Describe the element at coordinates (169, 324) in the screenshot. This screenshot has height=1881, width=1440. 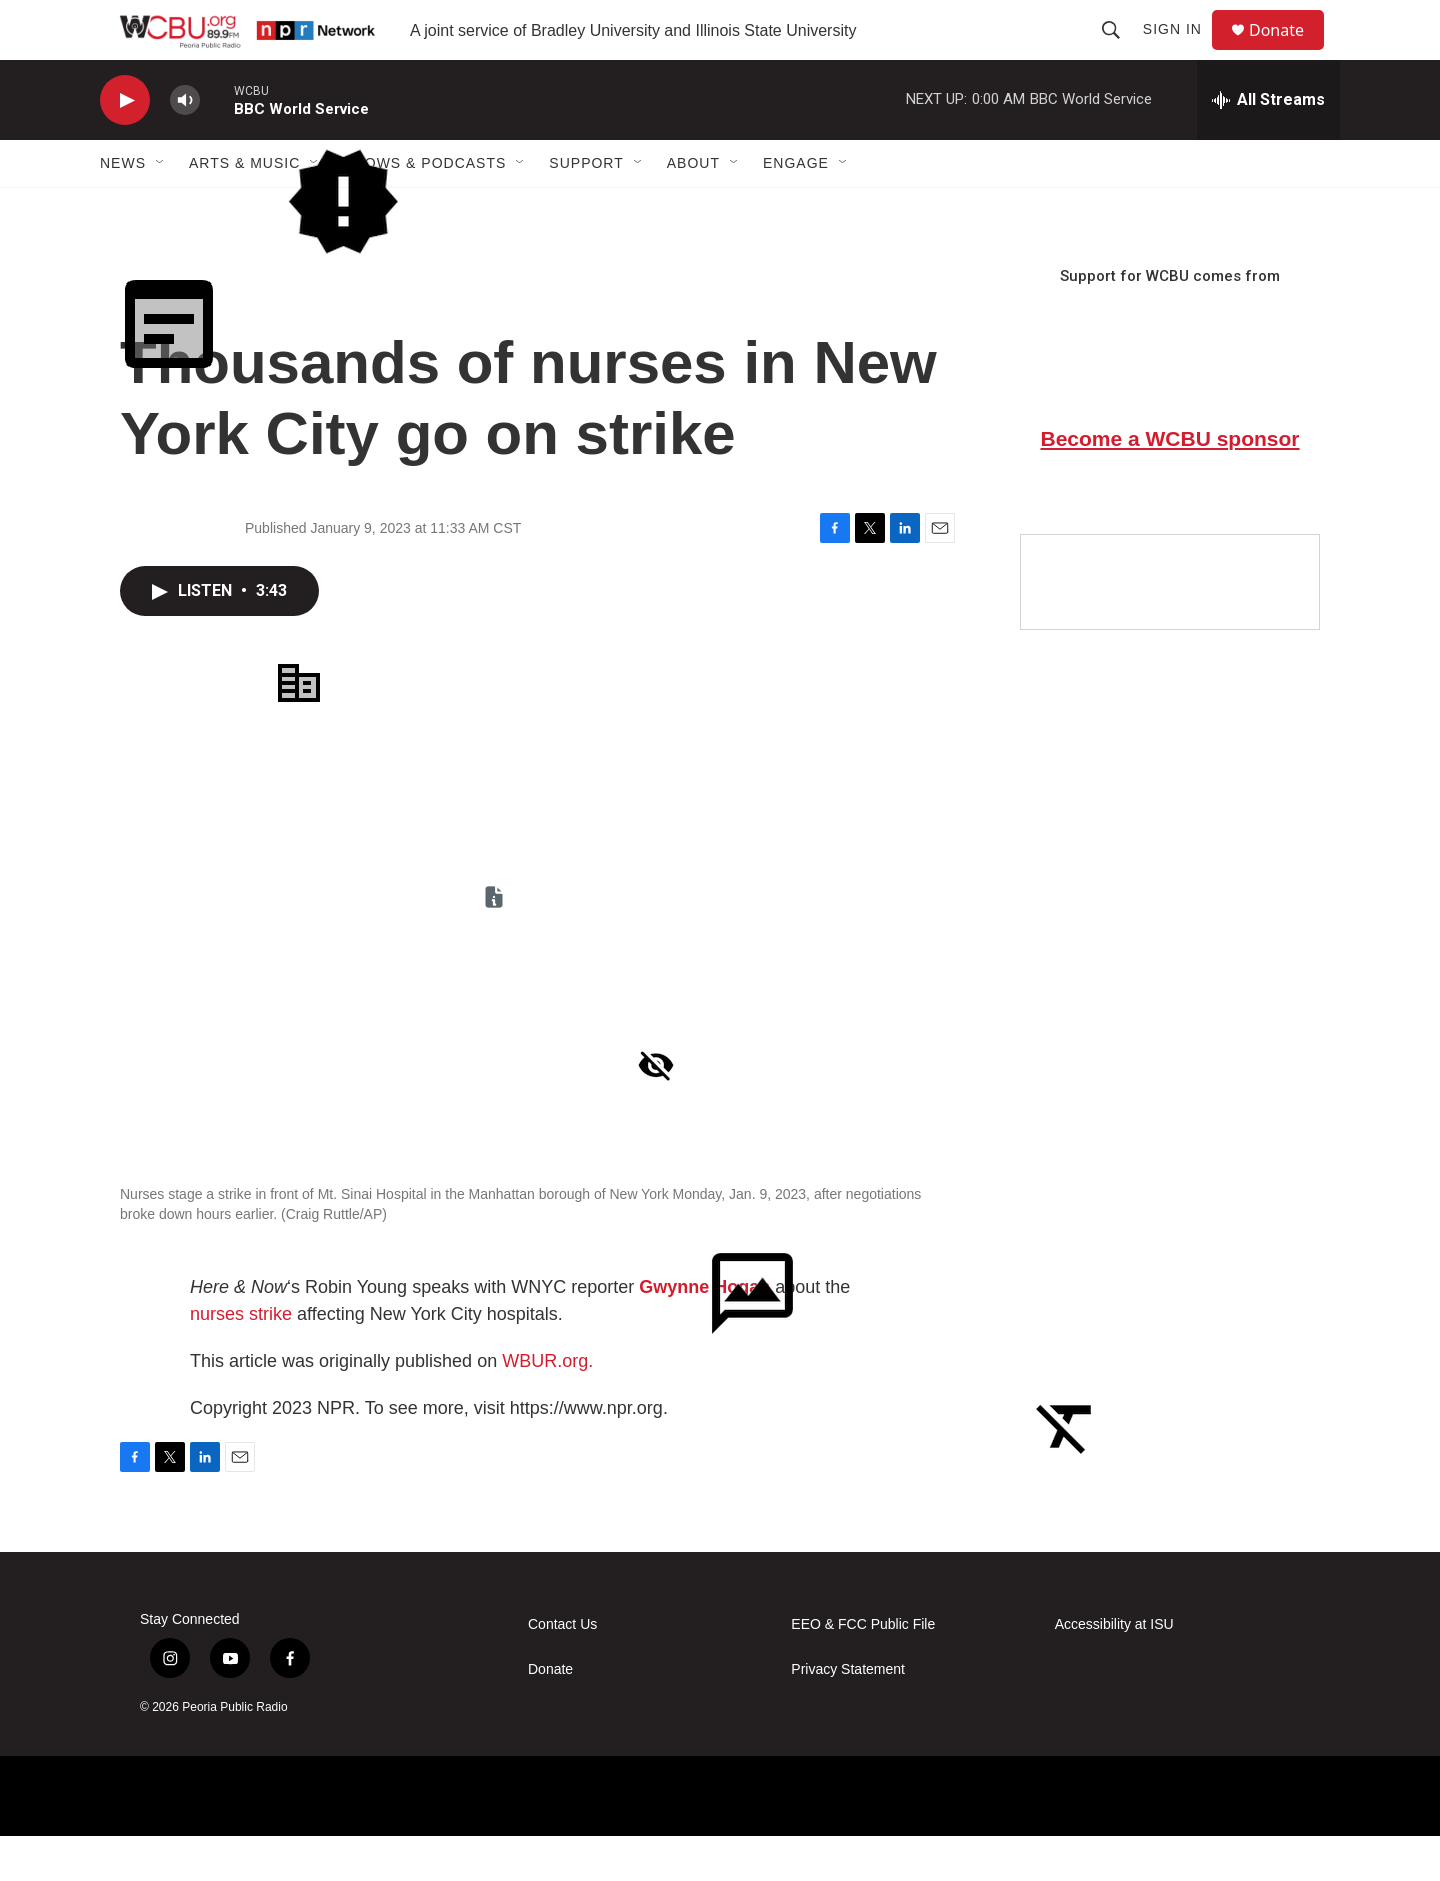
I see `open rich text editor` at that location.